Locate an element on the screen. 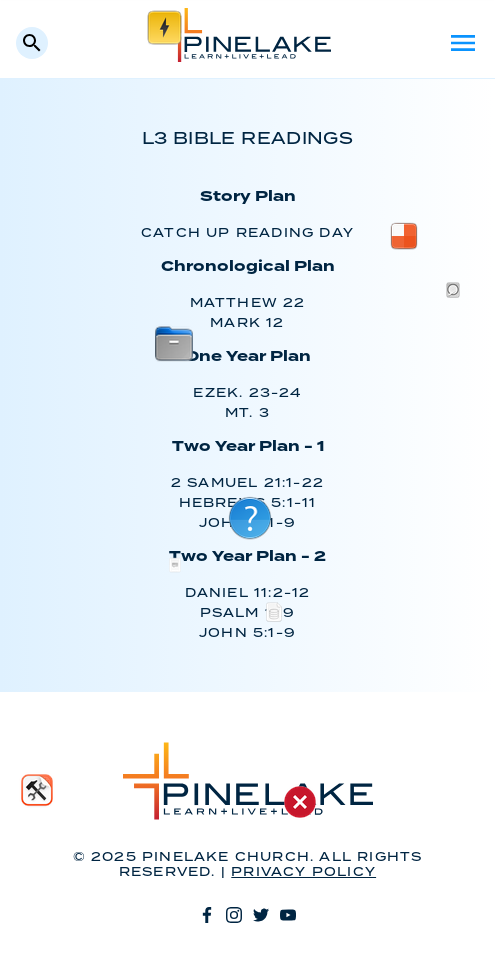 The width and height of the screenshot is (495, 974). a subrip subtitle file (.srt) is located at coordinates (175, 565).